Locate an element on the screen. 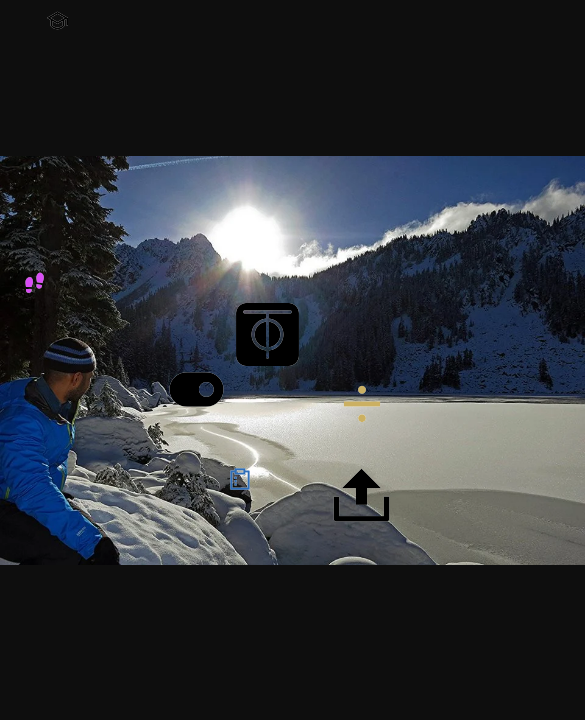 The width and height of the screenshot is (585, 720). upload a file or document is located at coordinates (361, 496).